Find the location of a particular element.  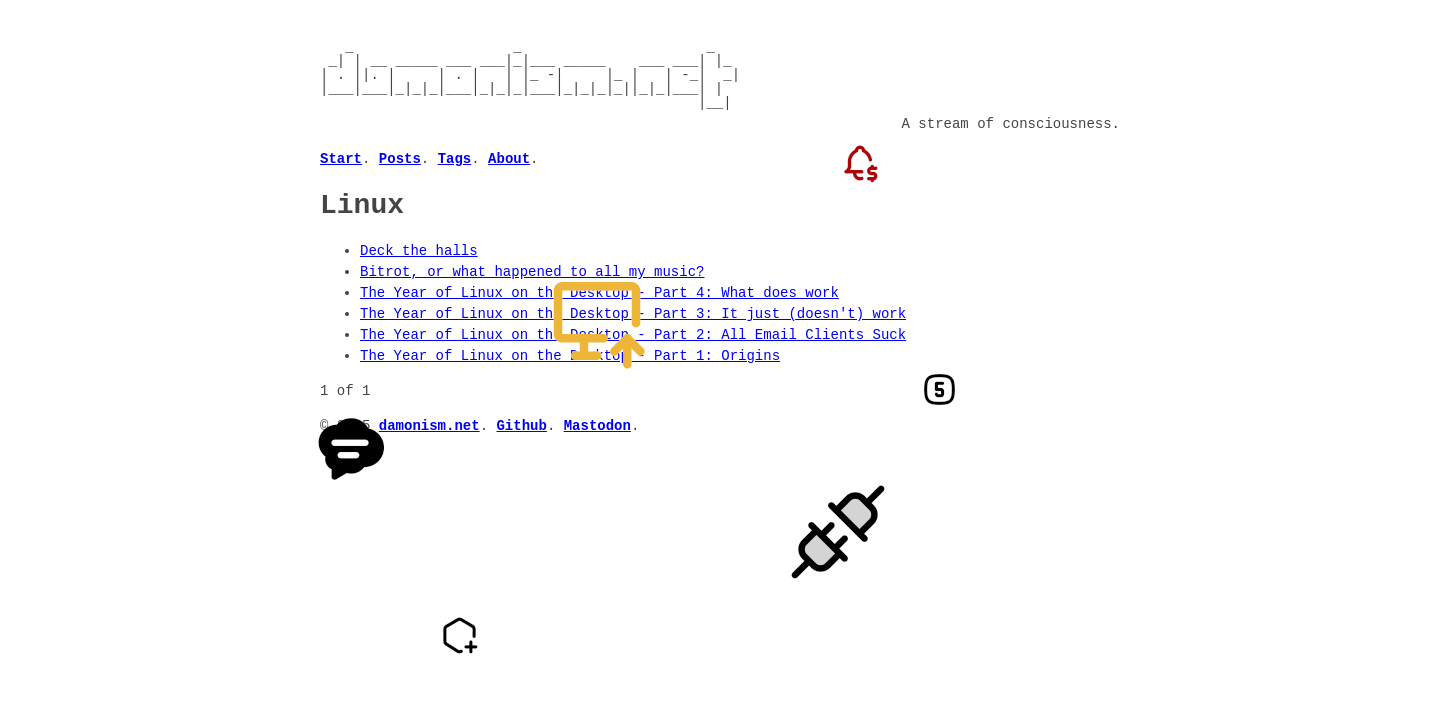

open chat or messaging is located at coordinates (350, 449).